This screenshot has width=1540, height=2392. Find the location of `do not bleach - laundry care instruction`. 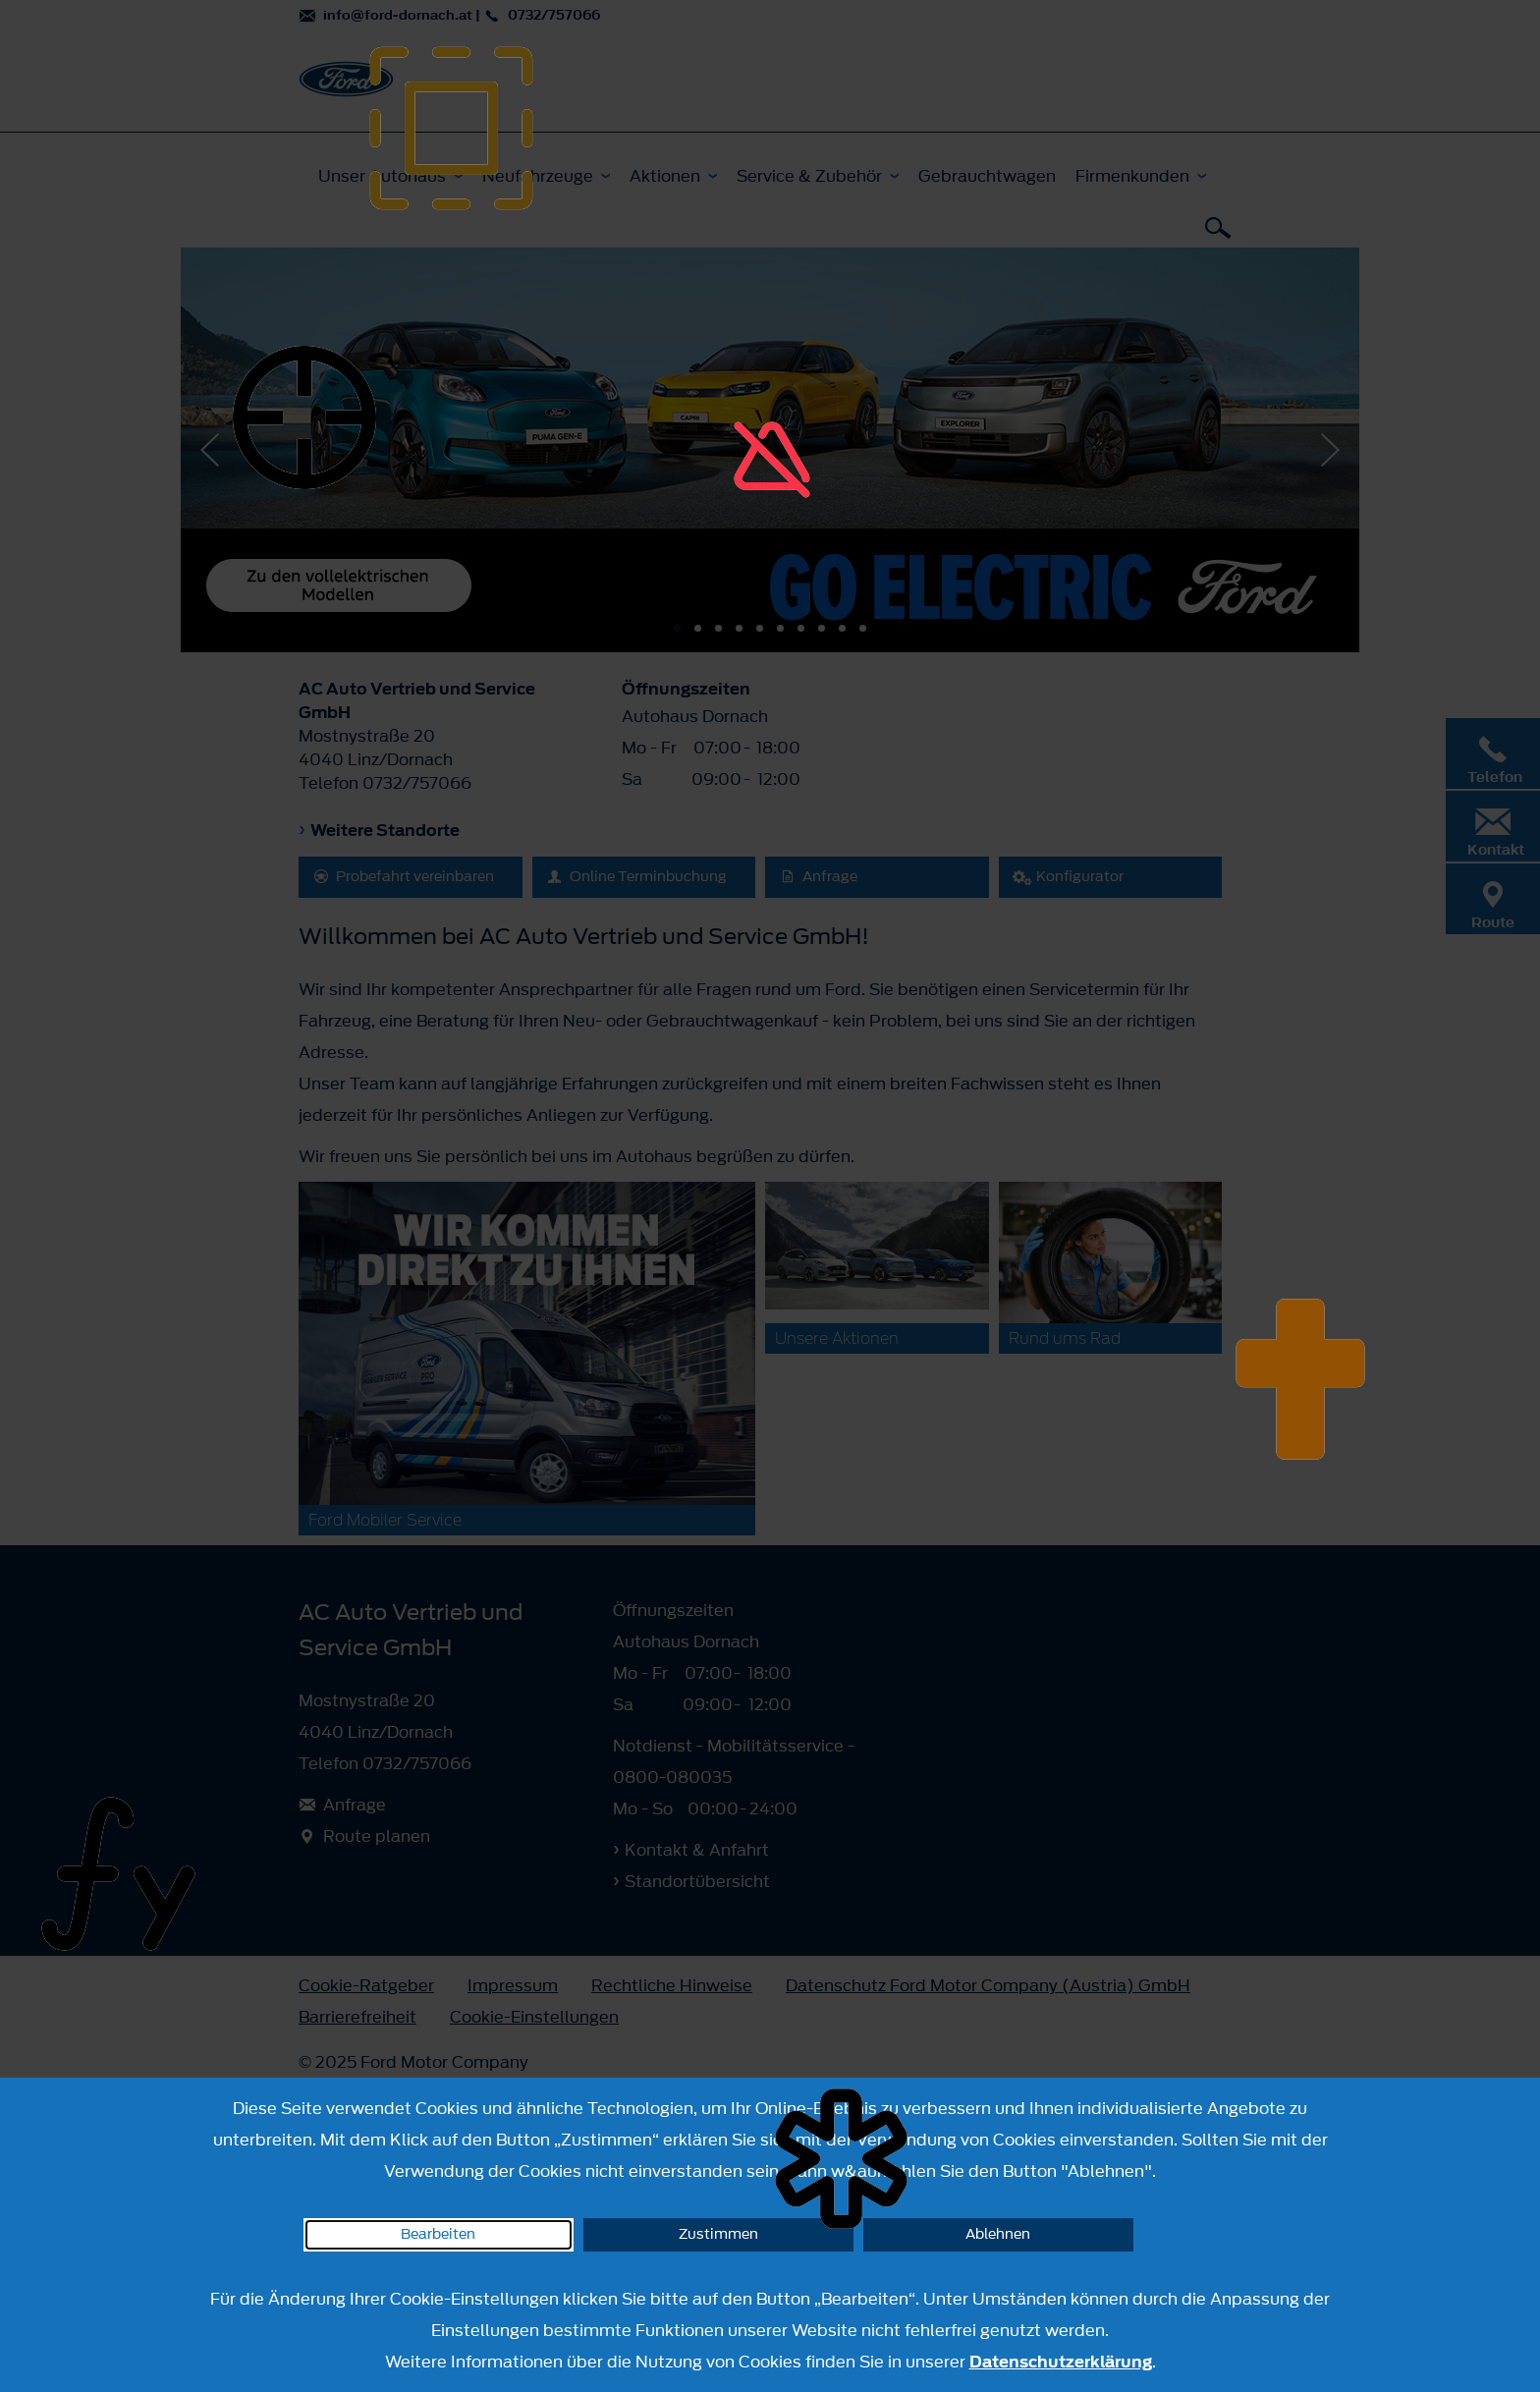

do not bleach - laundry care instruction is located at coordinates (772, 460).